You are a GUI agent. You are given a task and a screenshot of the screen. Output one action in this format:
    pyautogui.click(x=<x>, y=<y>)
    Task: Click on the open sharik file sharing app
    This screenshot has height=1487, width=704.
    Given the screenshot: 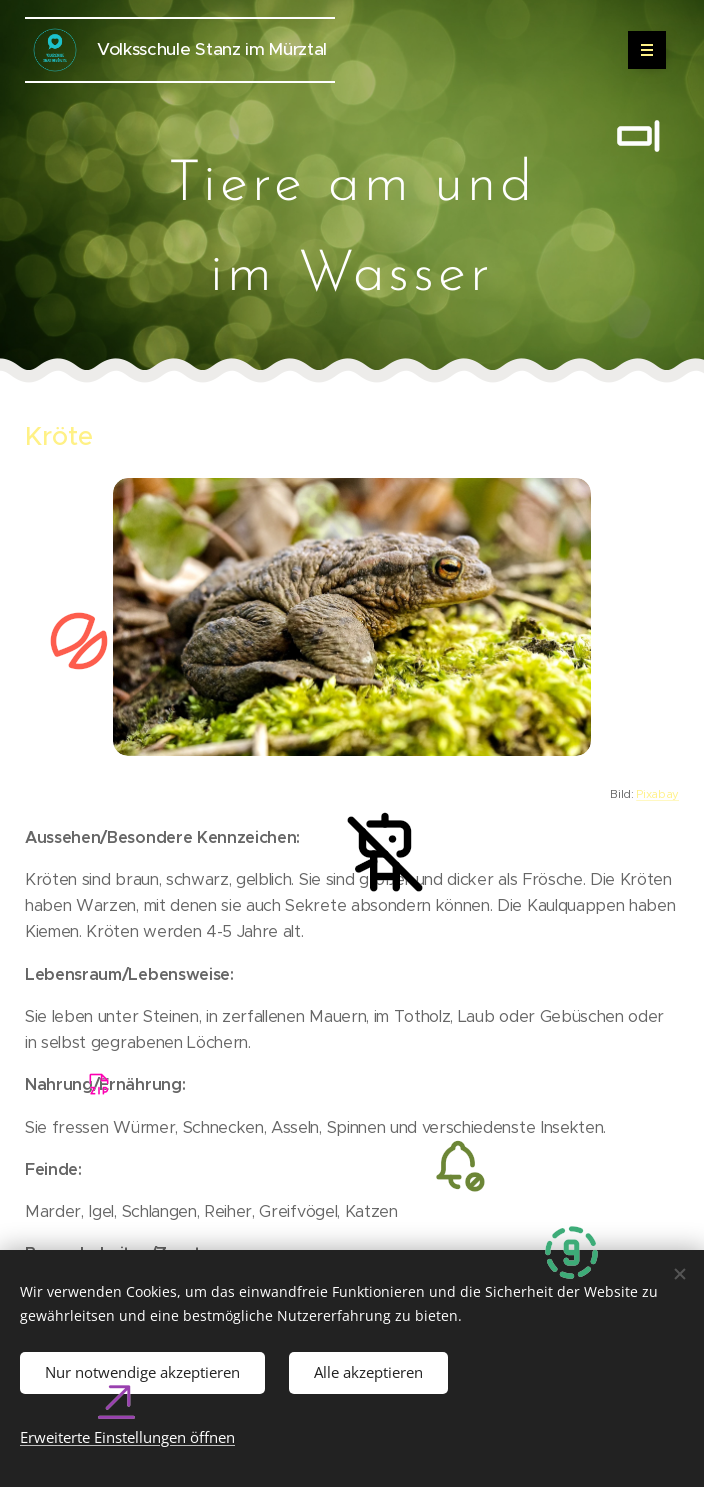 What is the action you would take?
    pyautogui.click(x=79, y=641)
    